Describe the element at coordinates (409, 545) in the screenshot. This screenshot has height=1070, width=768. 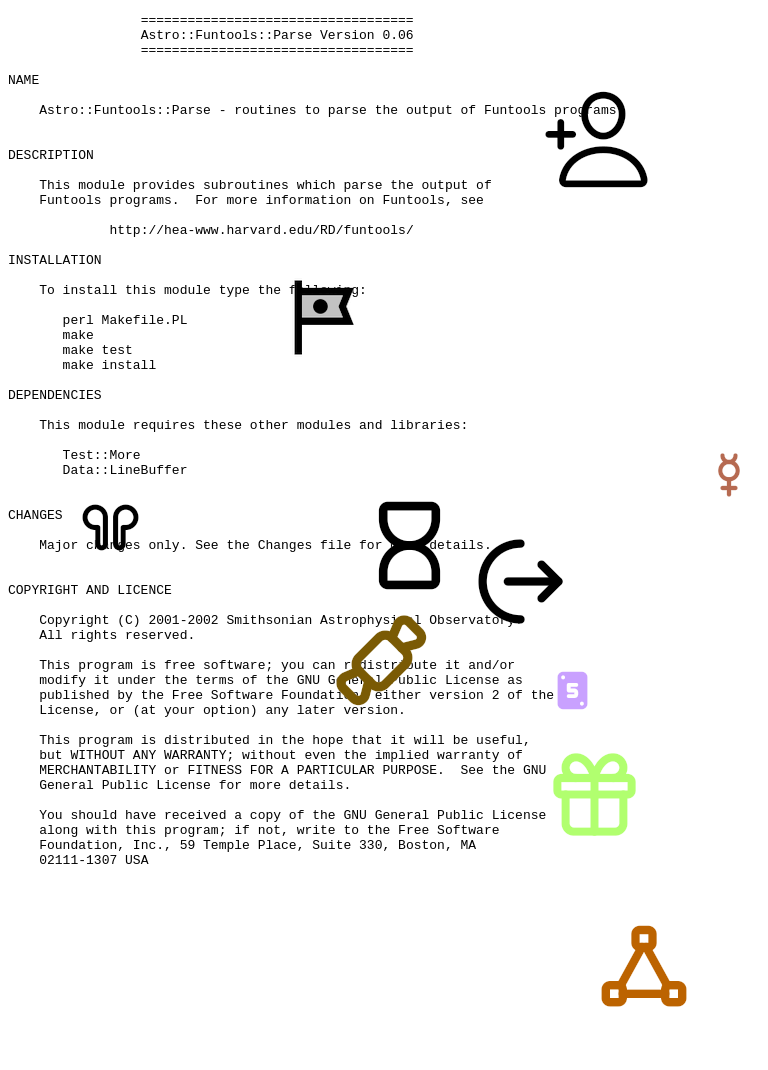
I see `indicates a process is waiting or pending` at that location.